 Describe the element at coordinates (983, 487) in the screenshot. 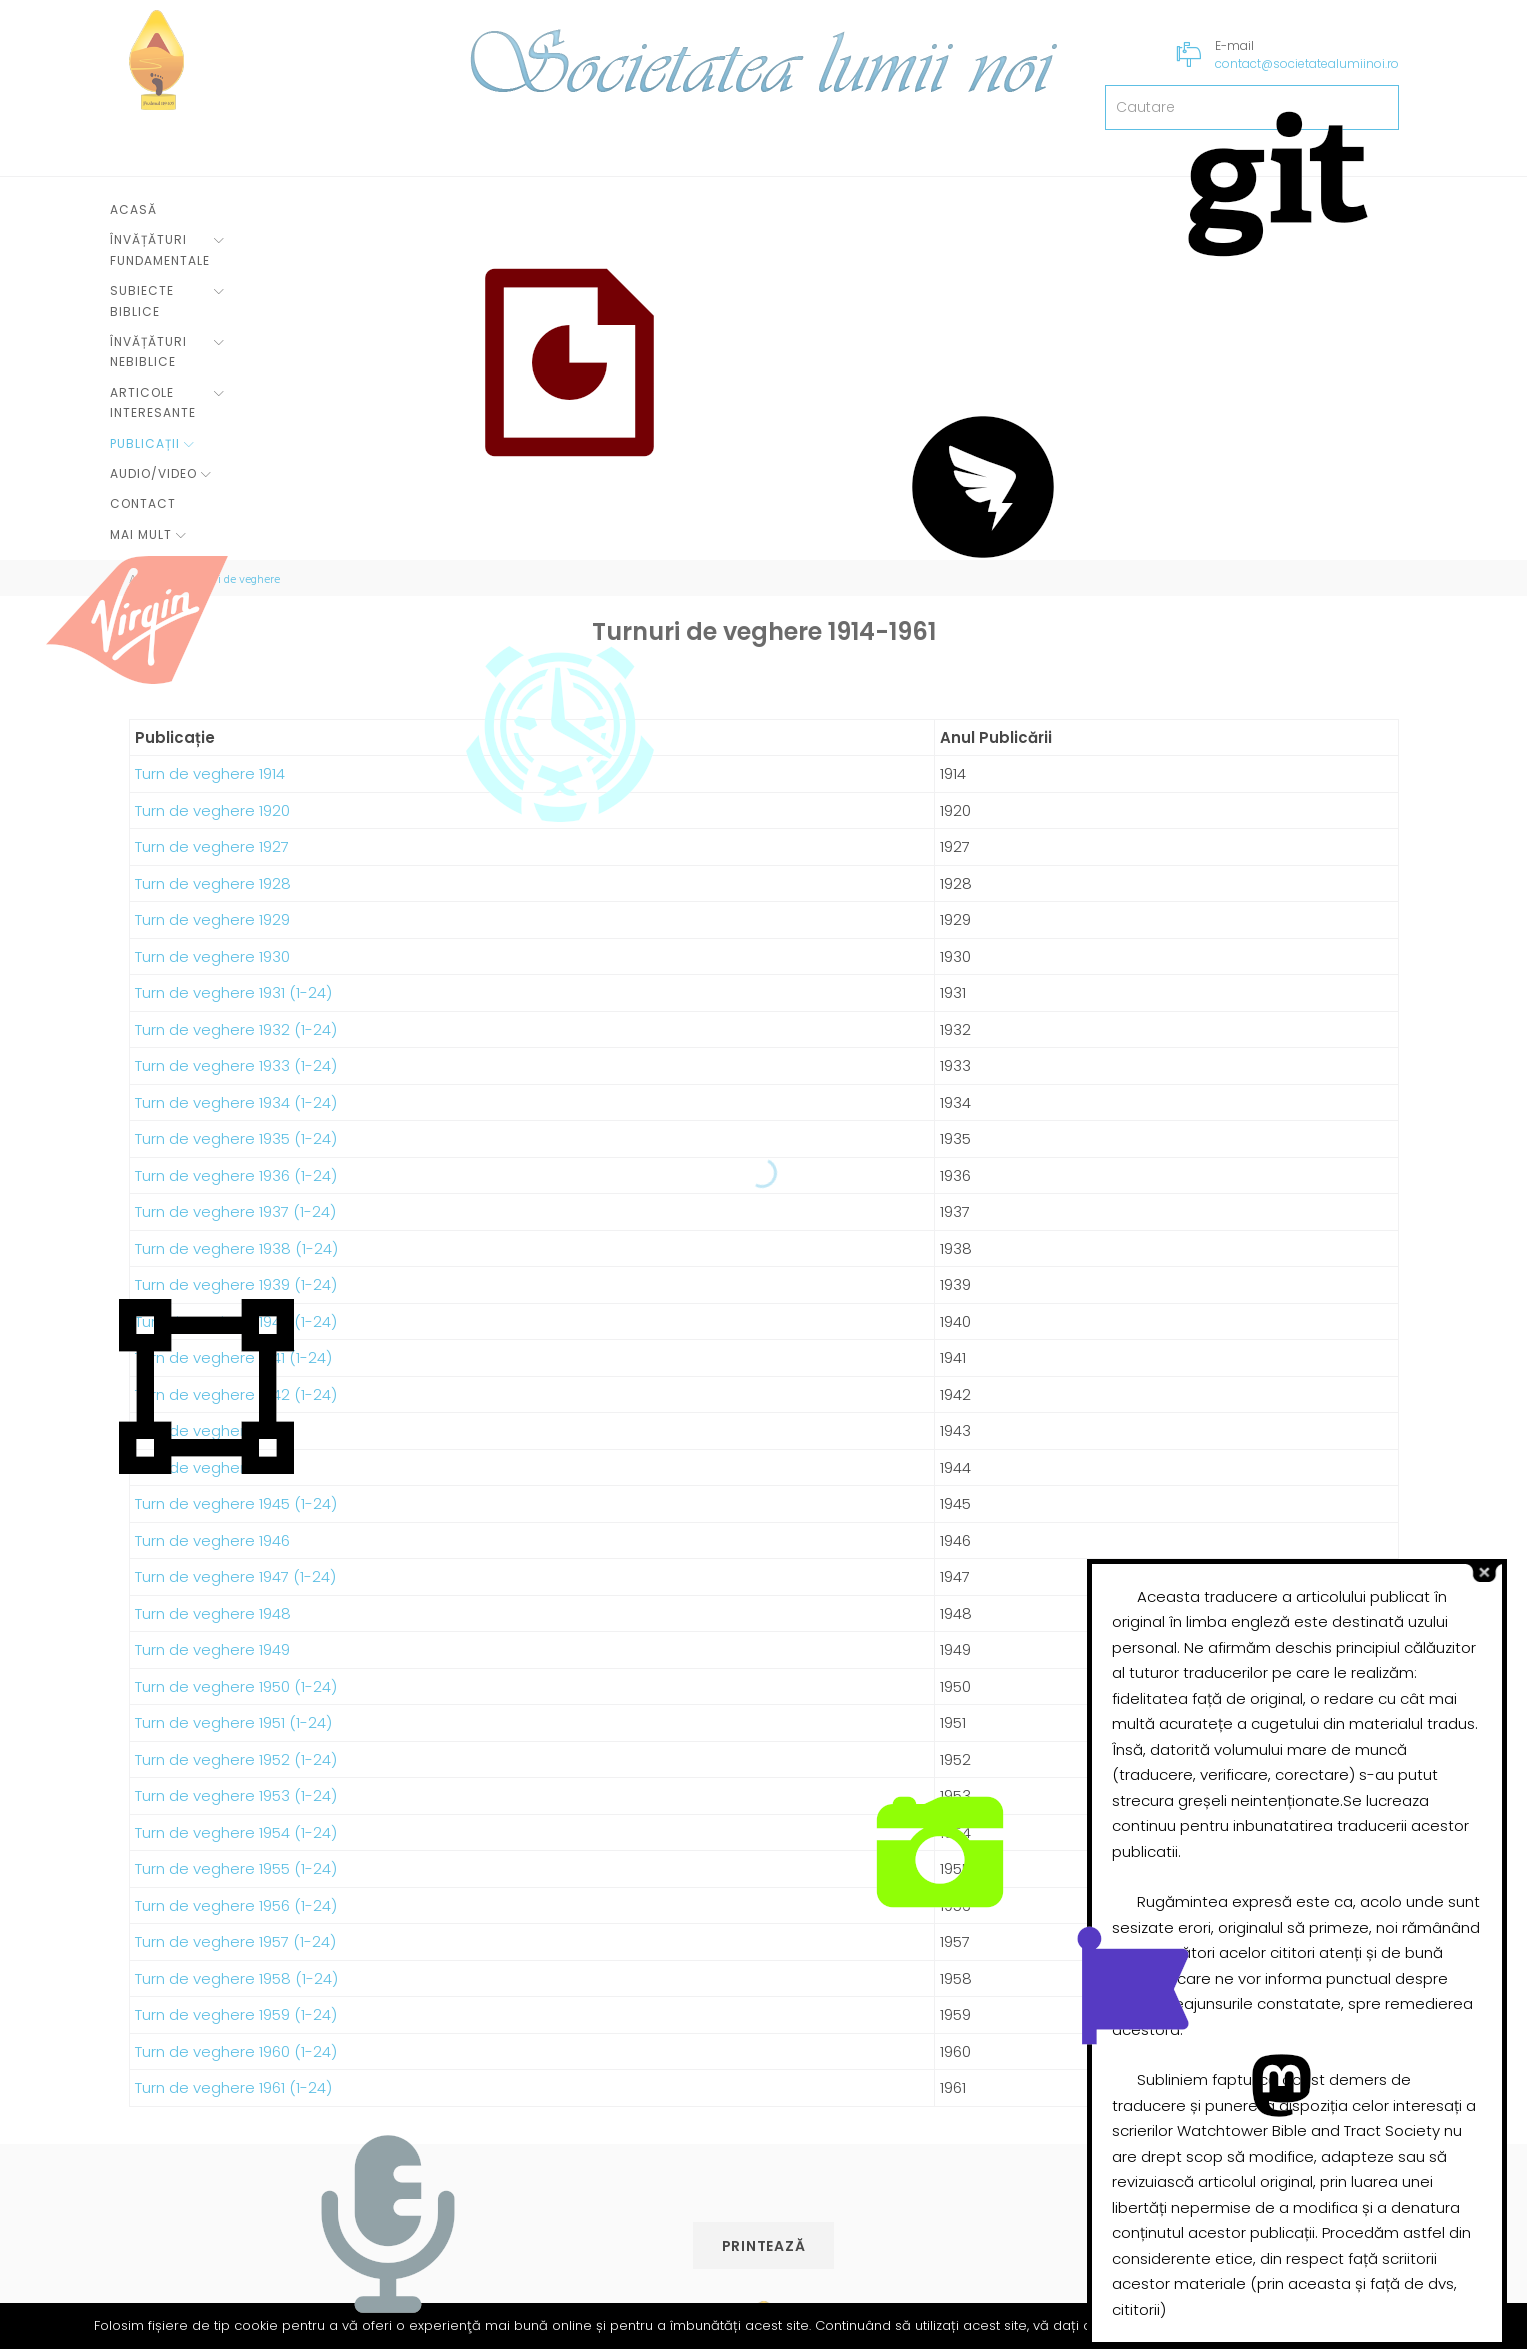

I see `open DingTalk messaging app` at that location.